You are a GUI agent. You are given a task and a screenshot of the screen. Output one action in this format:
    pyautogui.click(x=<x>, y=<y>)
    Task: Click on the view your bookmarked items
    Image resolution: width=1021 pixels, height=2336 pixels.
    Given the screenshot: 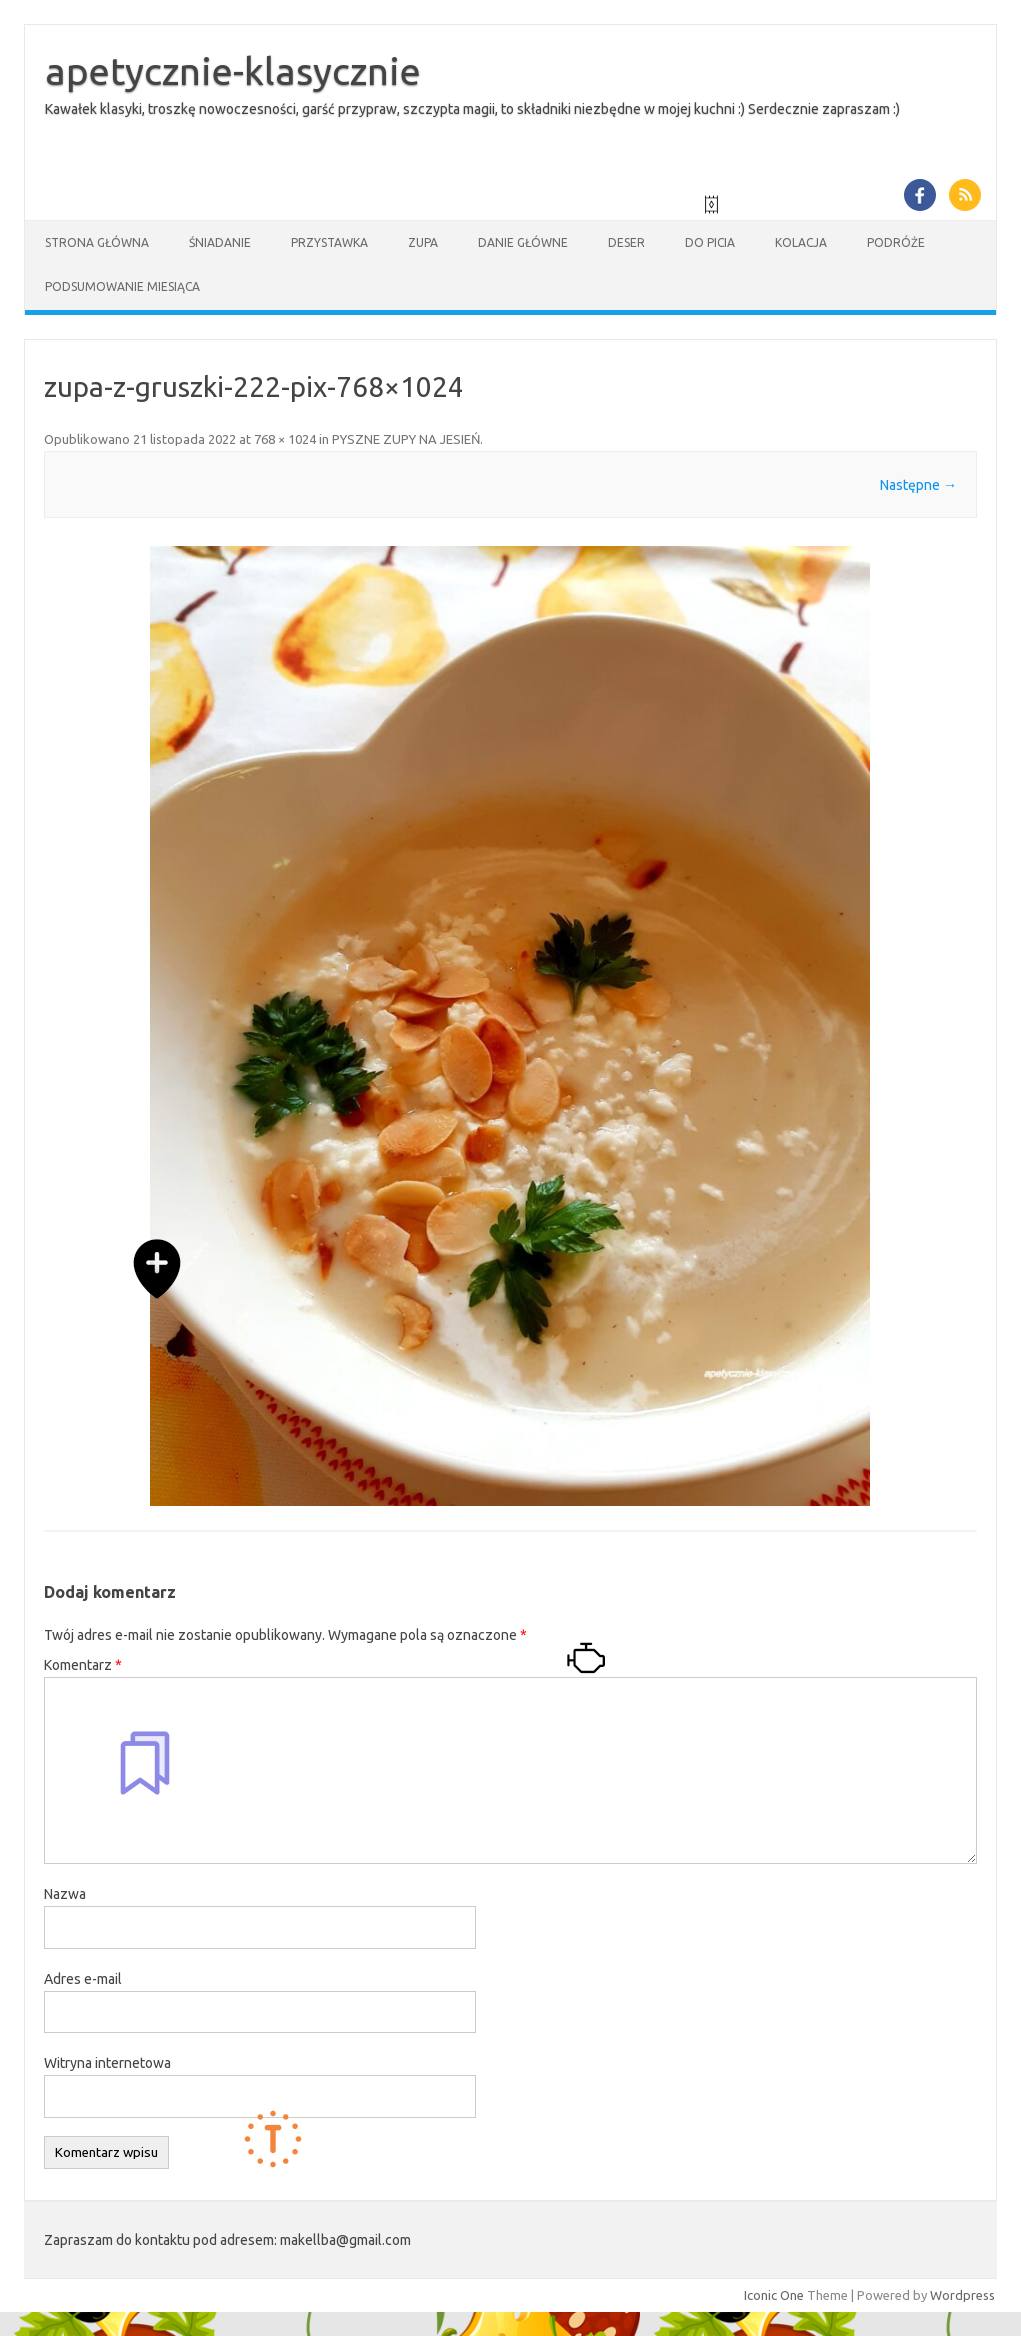 What is the action you would take?
    pyautogui.click(x=145, y=1763)
    